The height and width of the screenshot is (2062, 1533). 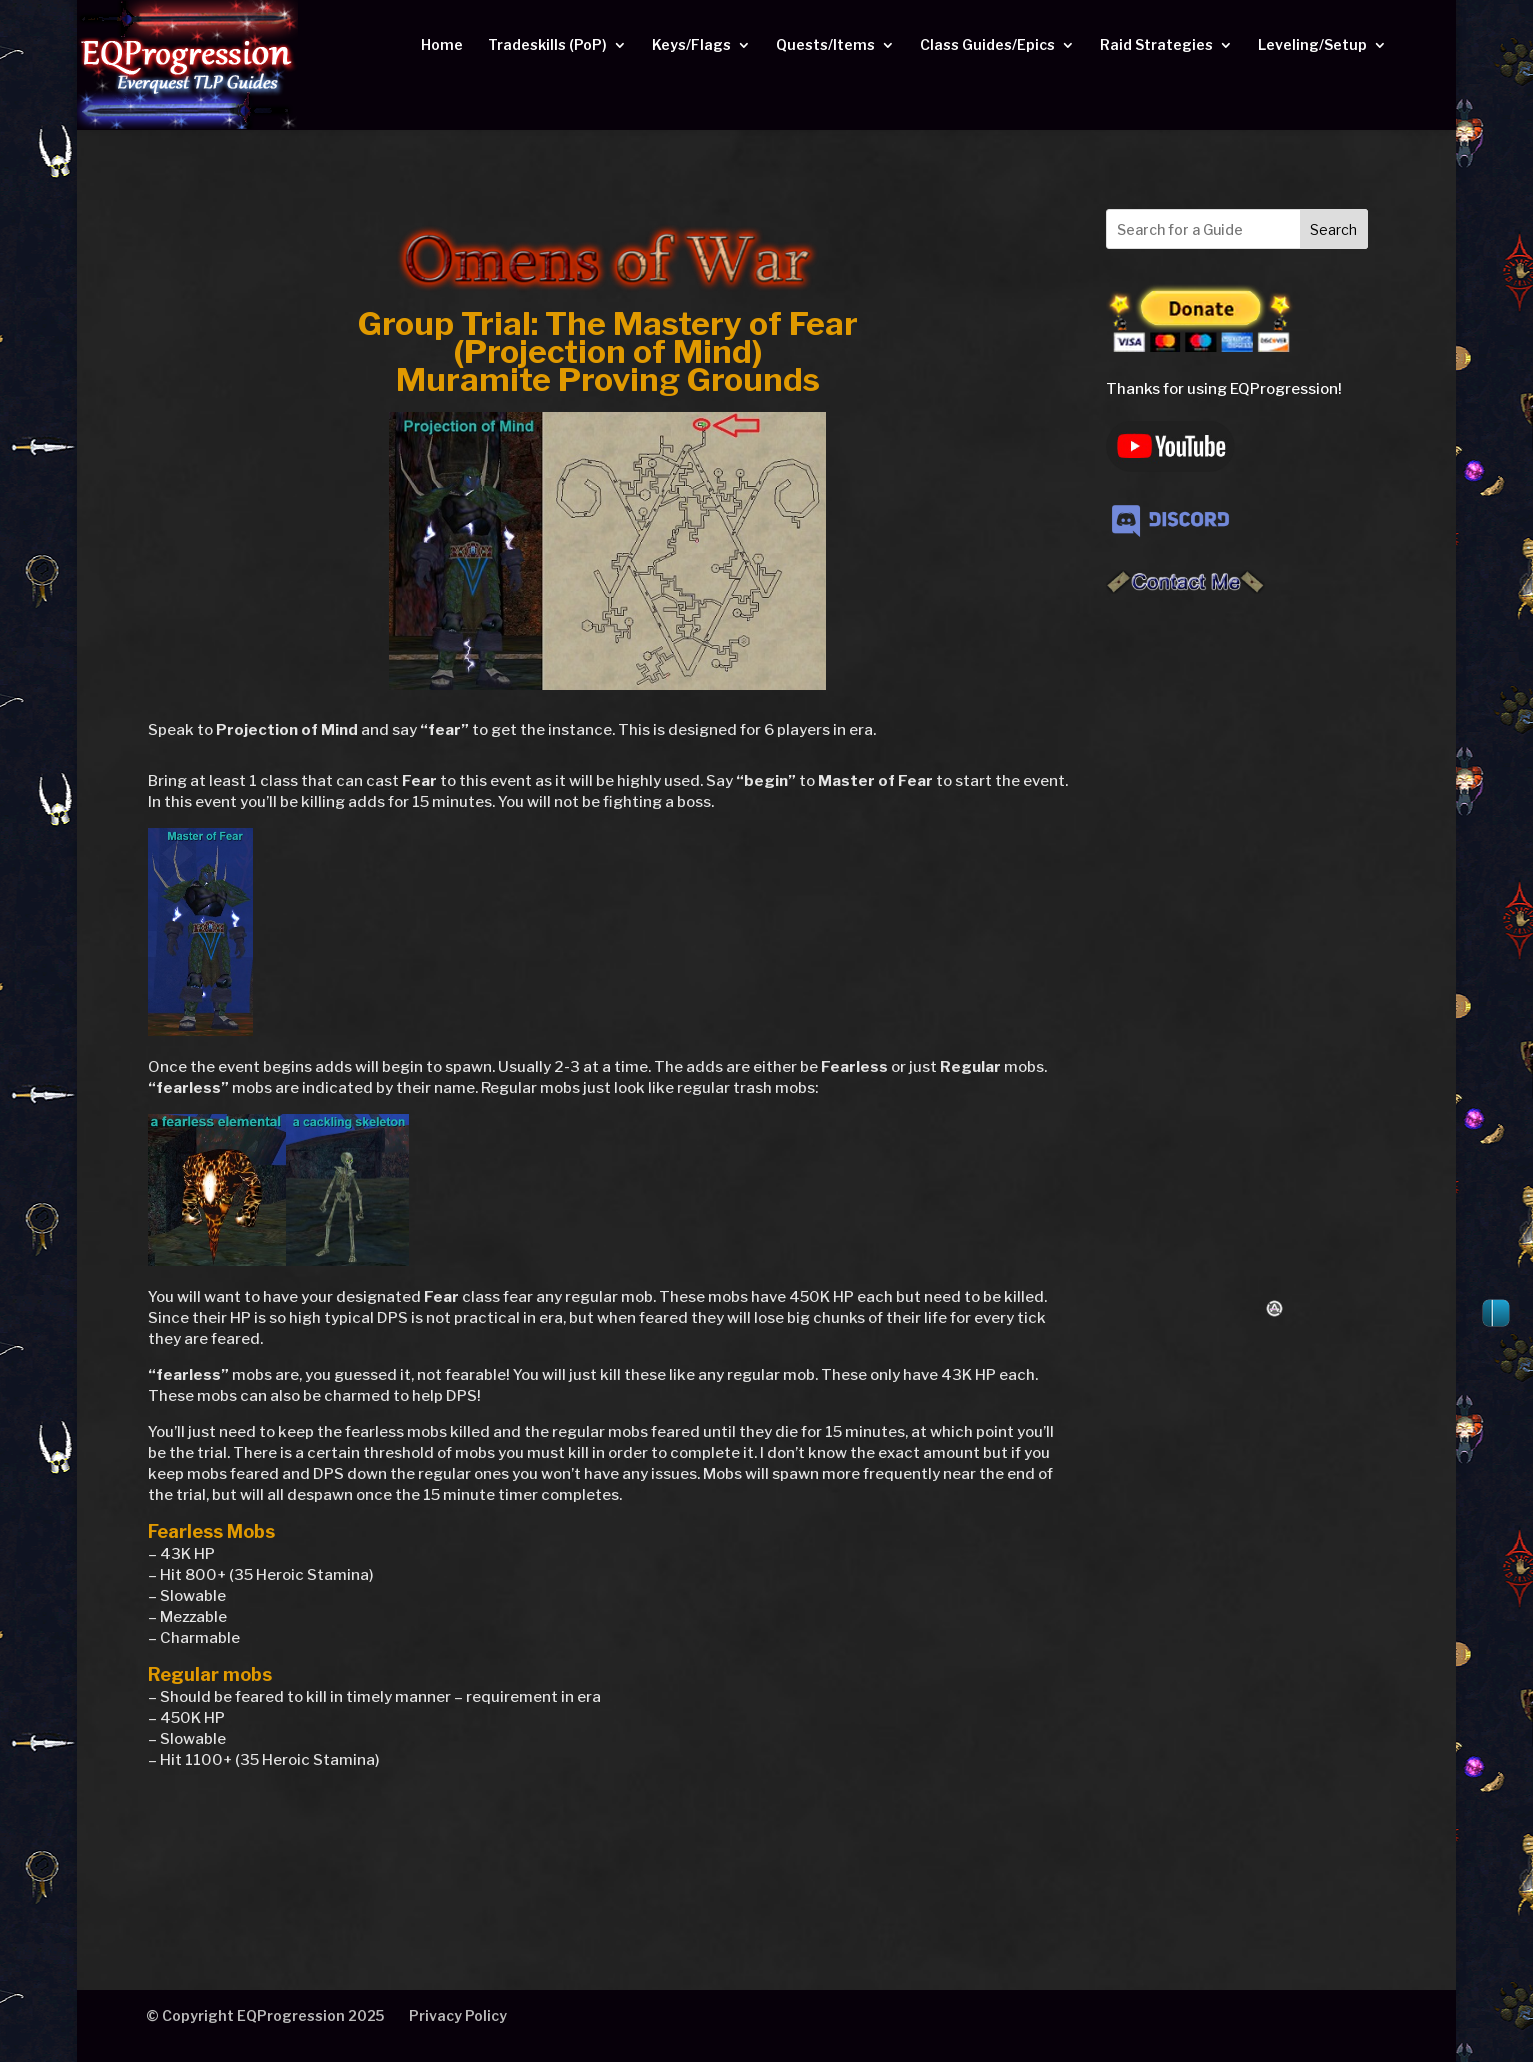 I want to click on check for available software updates, so click(x=1274, y=1308).